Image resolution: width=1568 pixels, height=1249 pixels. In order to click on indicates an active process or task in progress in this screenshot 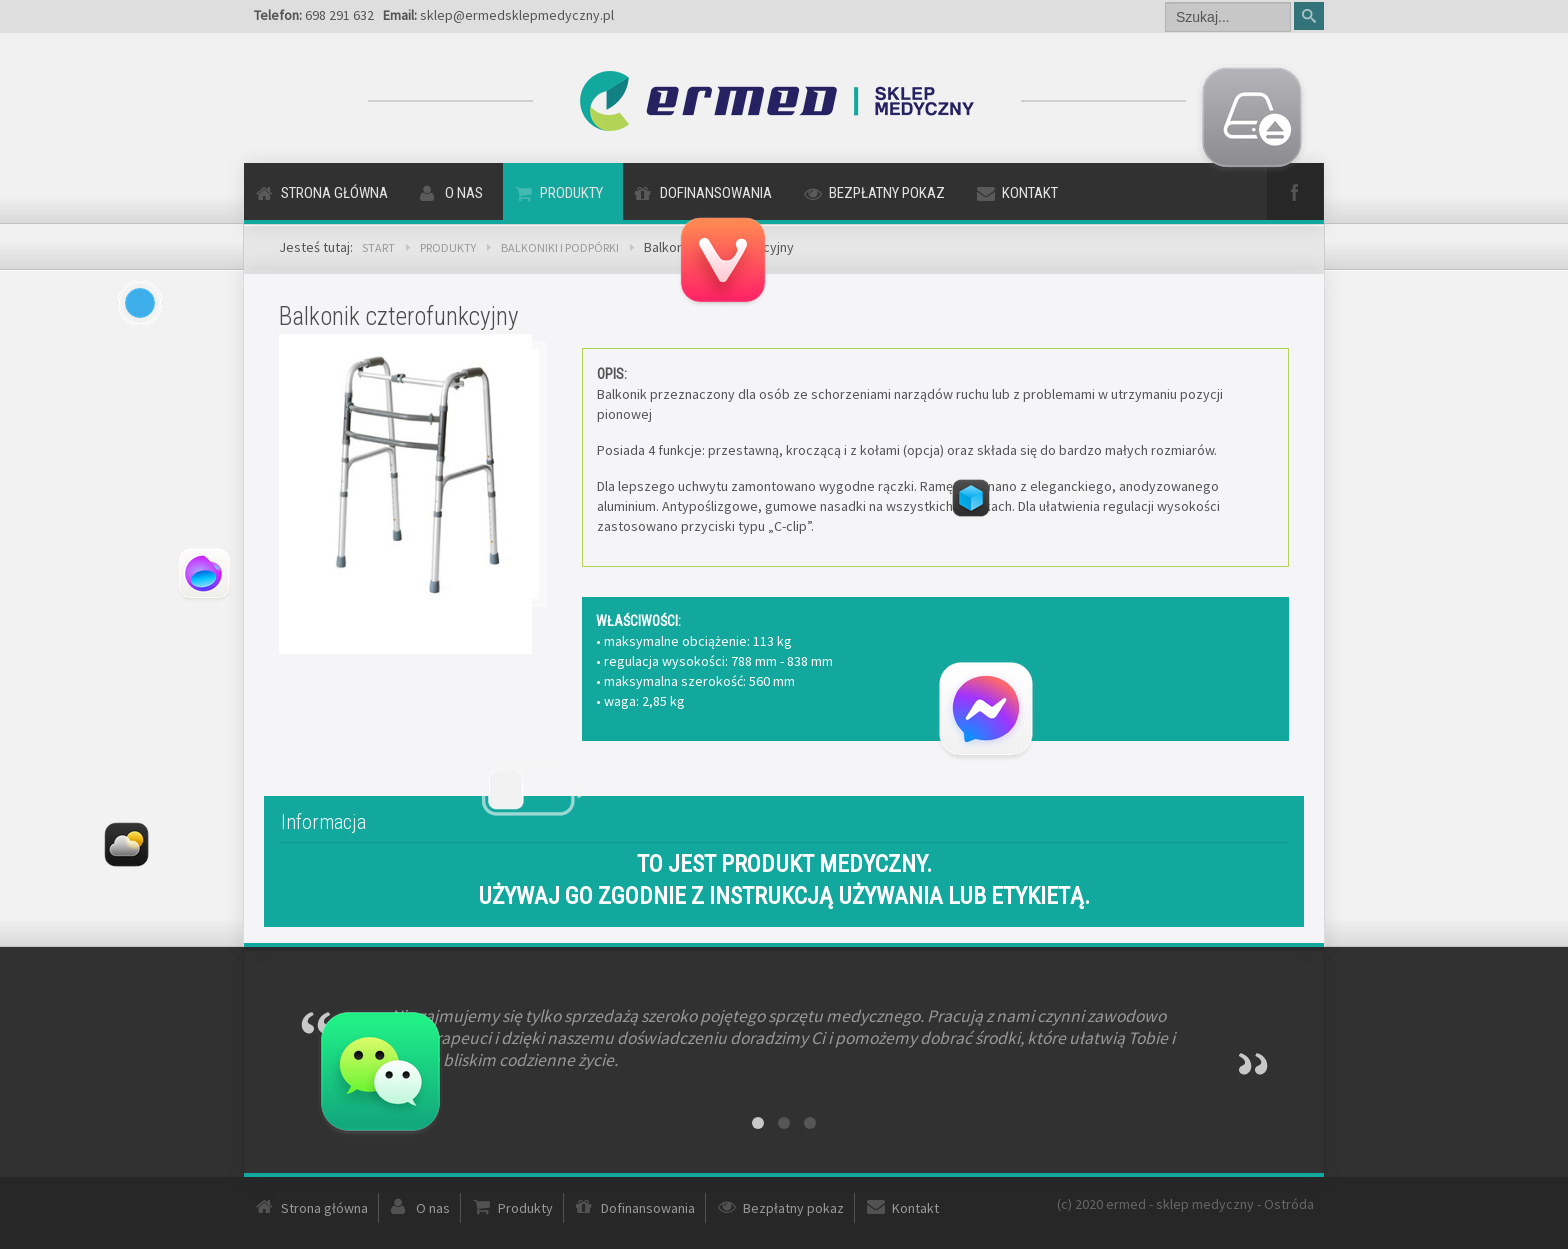, I will do `click(140, 303)`.